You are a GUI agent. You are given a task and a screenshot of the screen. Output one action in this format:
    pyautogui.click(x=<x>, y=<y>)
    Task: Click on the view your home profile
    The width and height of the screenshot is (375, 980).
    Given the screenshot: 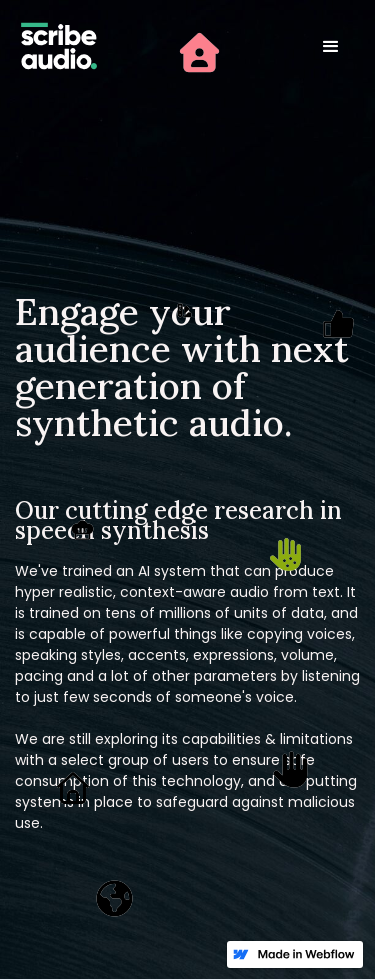 What is the action you would take?
    pyautogui.click(x=199, y=52)
    